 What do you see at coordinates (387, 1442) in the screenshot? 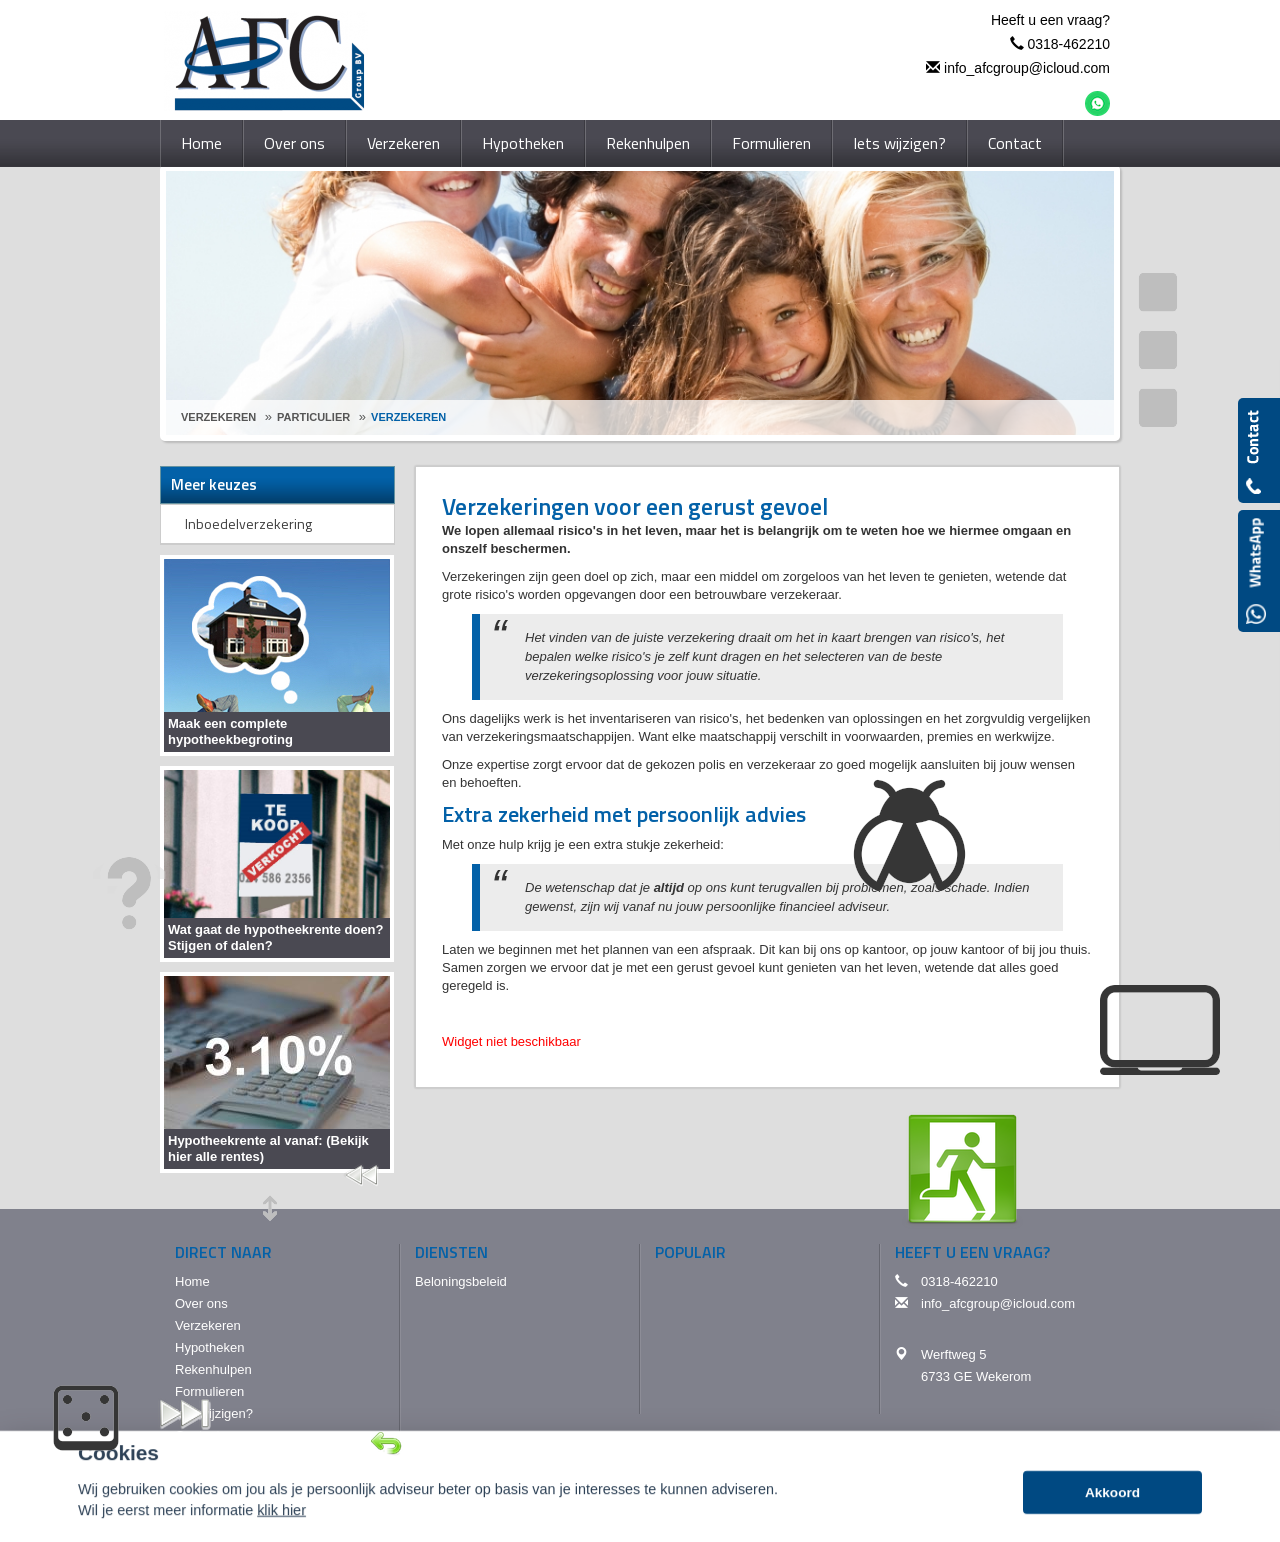
I see `redo the last undone action` at bounding box center [387, 1442].